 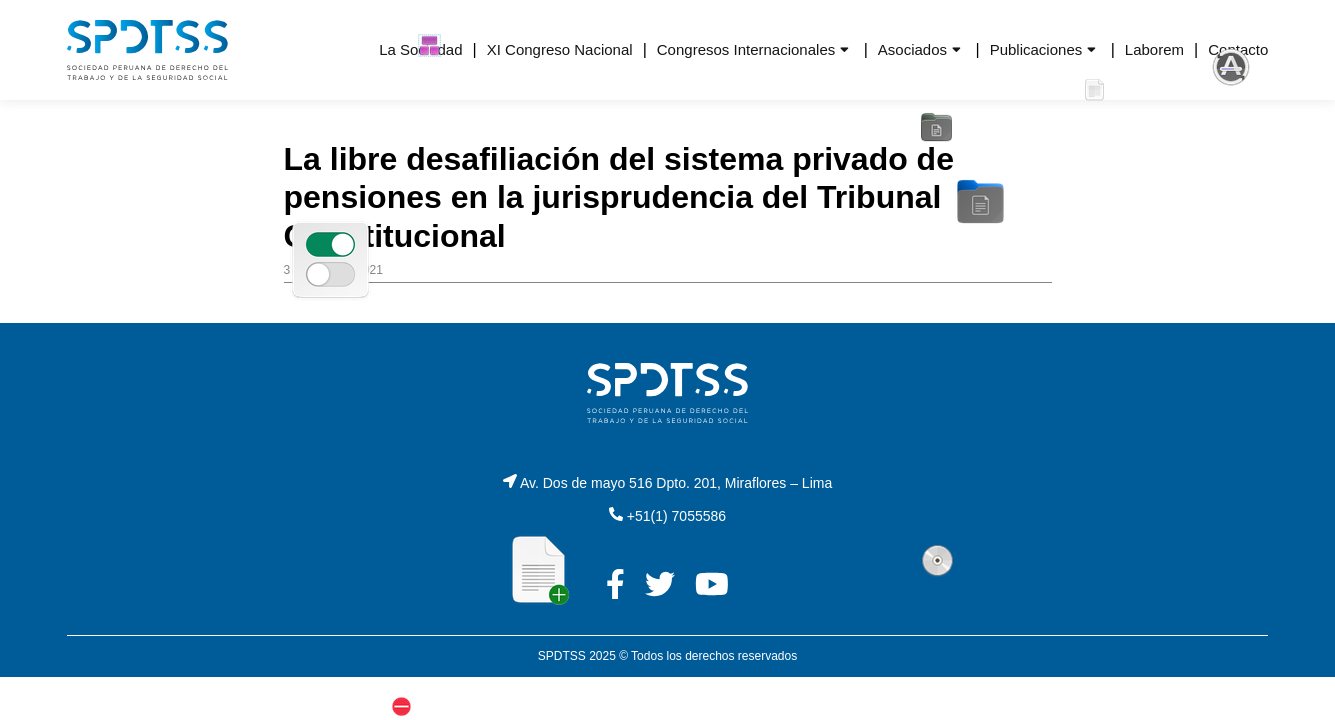 What do you see at coordinates (1094, 89) in the screenshot?
I see `open a text document` at bounding box center [1094, 89].